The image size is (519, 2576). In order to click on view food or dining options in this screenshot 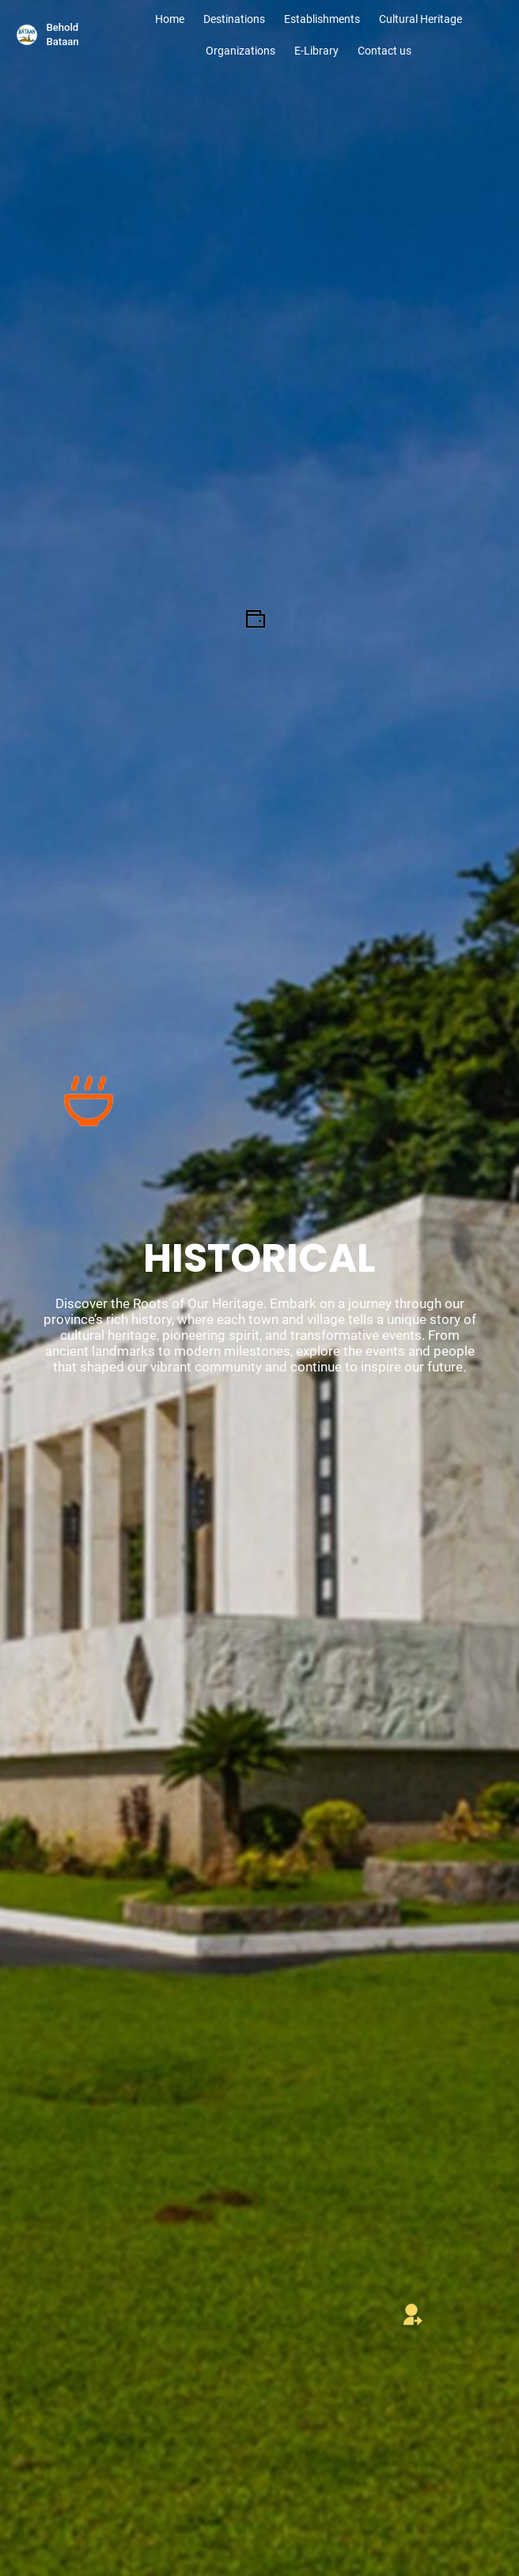, I will do `click(89, 1104)`.